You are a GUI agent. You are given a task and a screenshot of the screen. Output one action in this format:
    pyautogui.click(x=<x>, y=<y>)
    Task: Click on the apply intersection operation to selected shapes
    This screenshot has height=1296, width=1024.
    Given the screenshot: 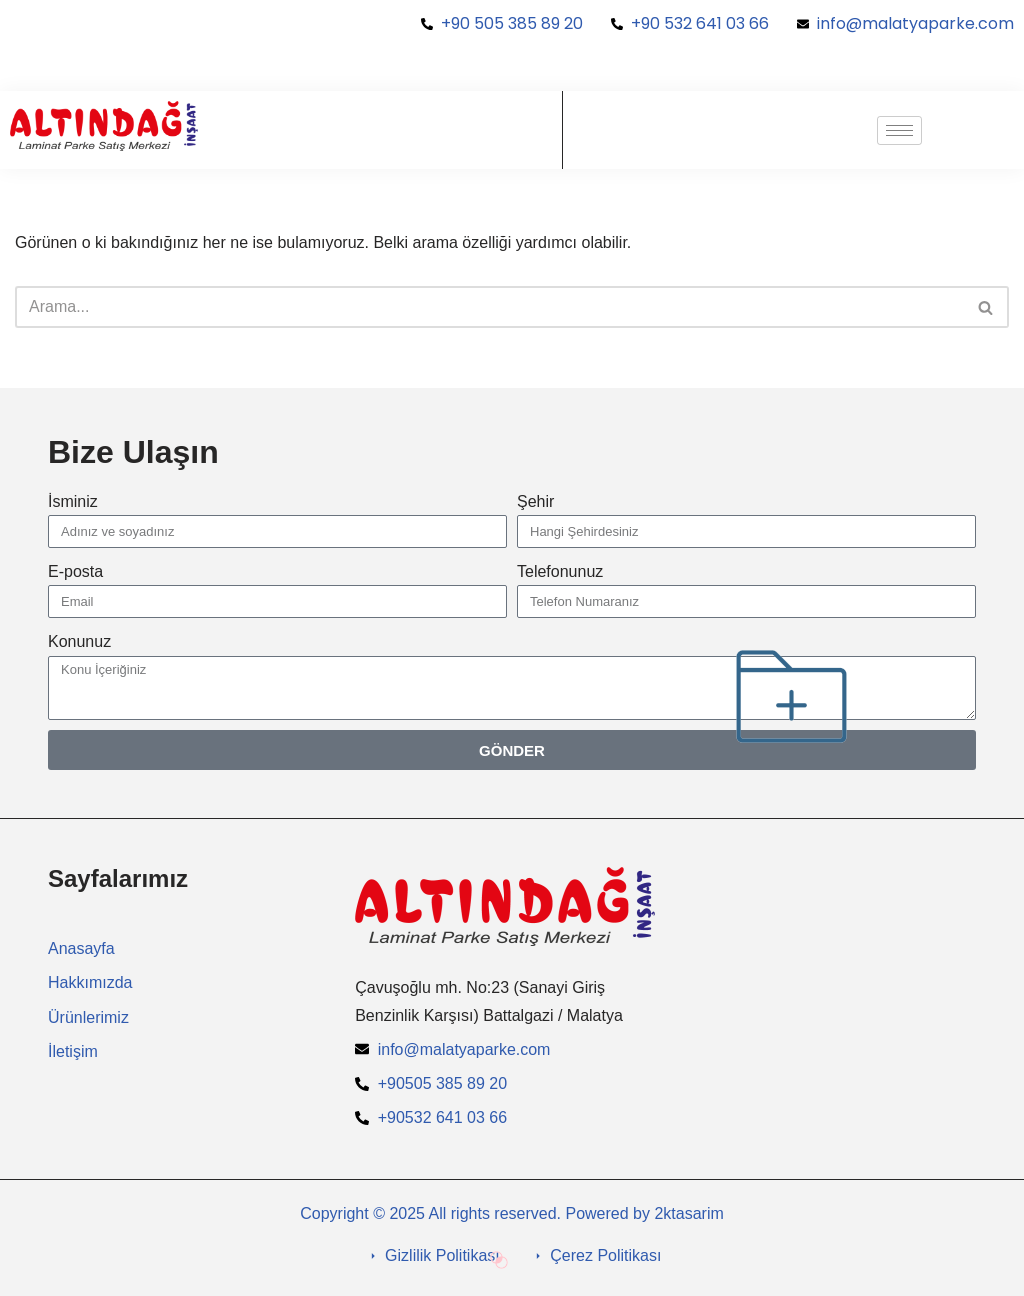 What is the action you would take?
    pyautogui.click(x=499, y=1260)
    